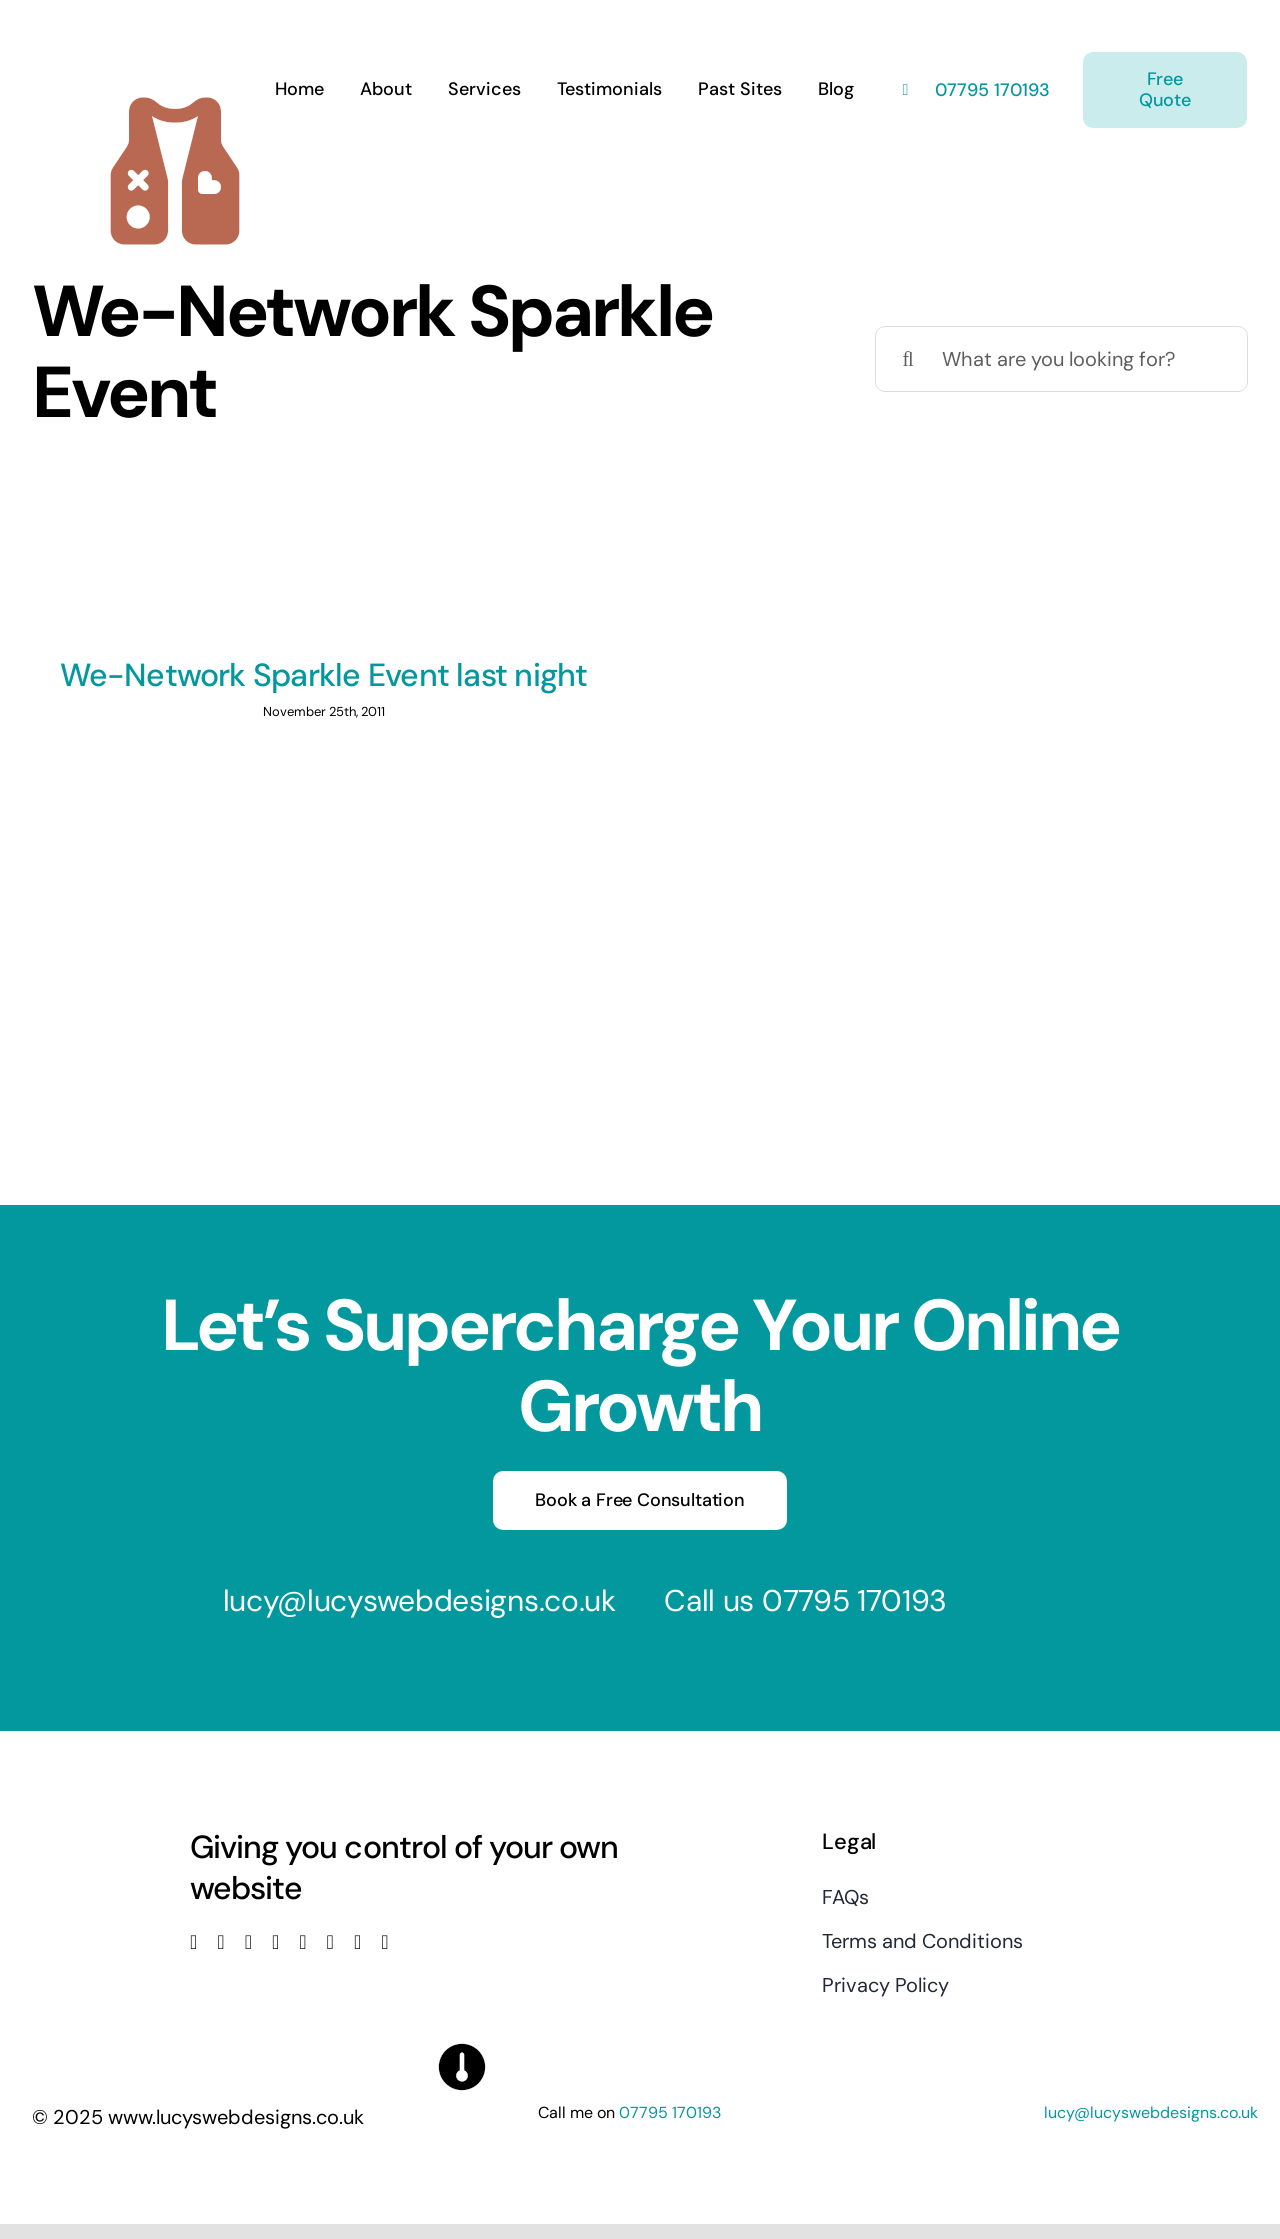 The width and height of the screenshot is (1280, 2239). I want to click on view current speed or performance metrics, so click(462, 2067).